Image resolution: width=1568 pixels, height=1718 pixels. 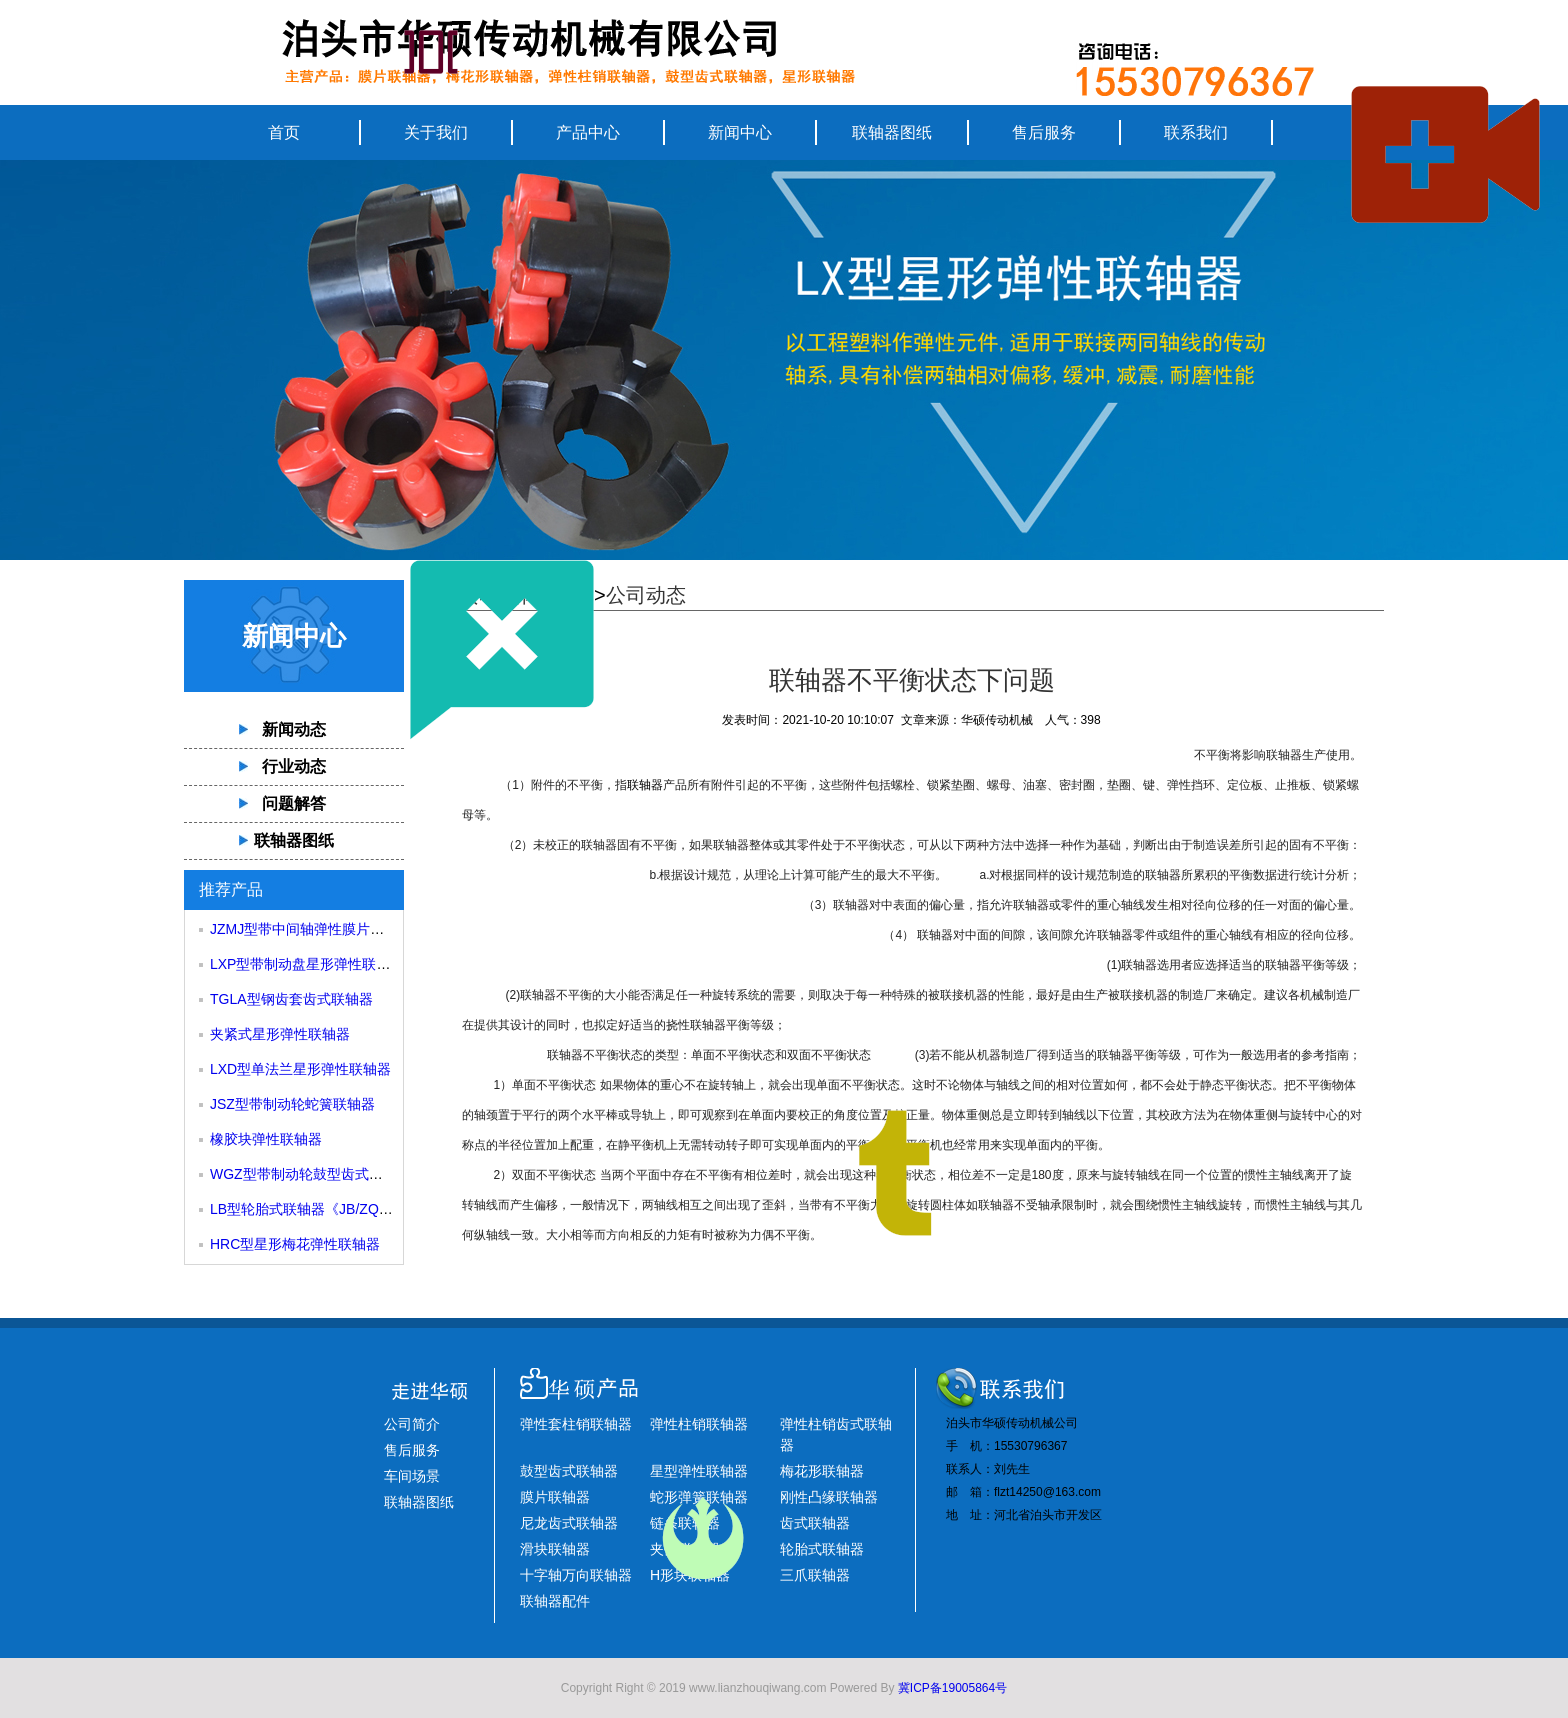 I want to click on open Tumblr app, so click(x=895, y=1173).